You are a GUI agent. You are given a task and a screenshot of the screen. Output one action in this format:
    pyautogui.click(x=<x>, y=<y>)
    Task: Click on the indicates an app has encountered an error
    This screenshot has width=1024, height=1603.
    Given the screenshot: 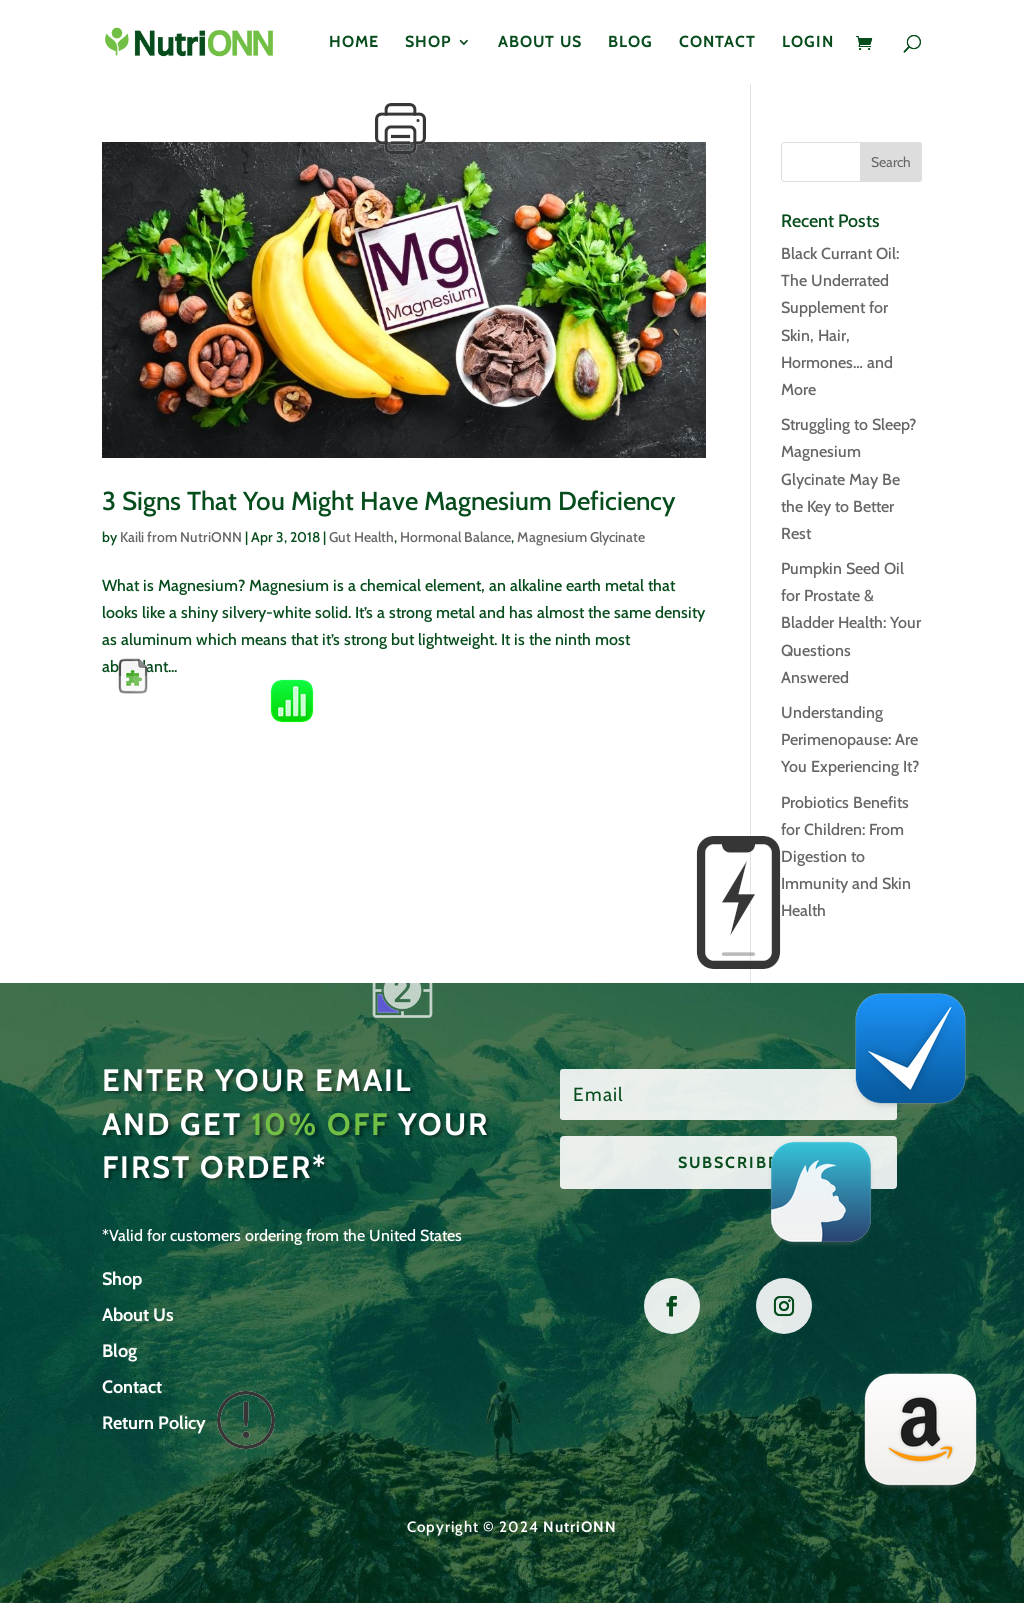 What is the action you would take?
    pyautogui.click(x=246, y=1420)
    